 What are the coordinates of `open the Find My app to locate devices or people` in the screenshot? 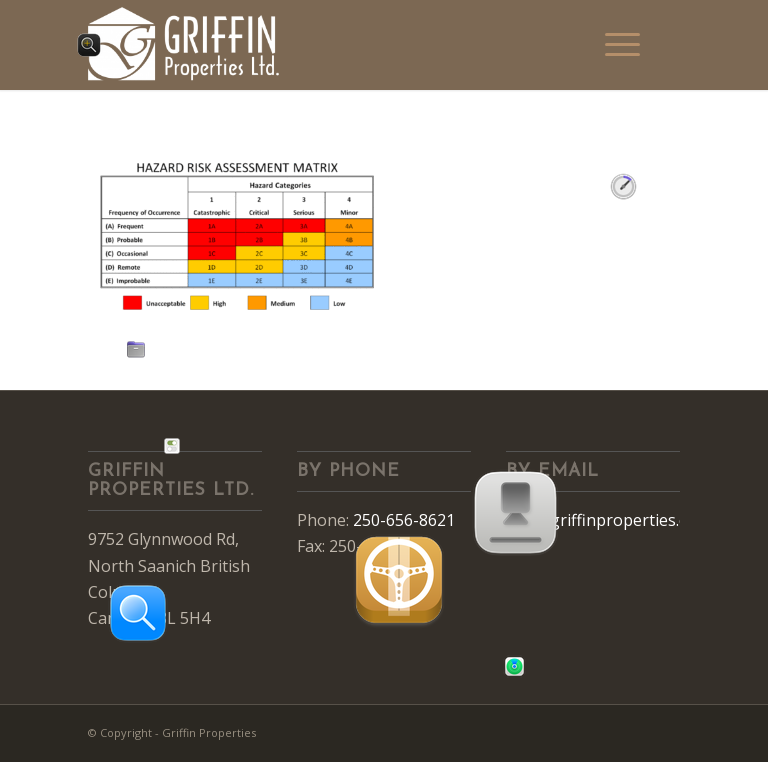 It's located at (514, 666).